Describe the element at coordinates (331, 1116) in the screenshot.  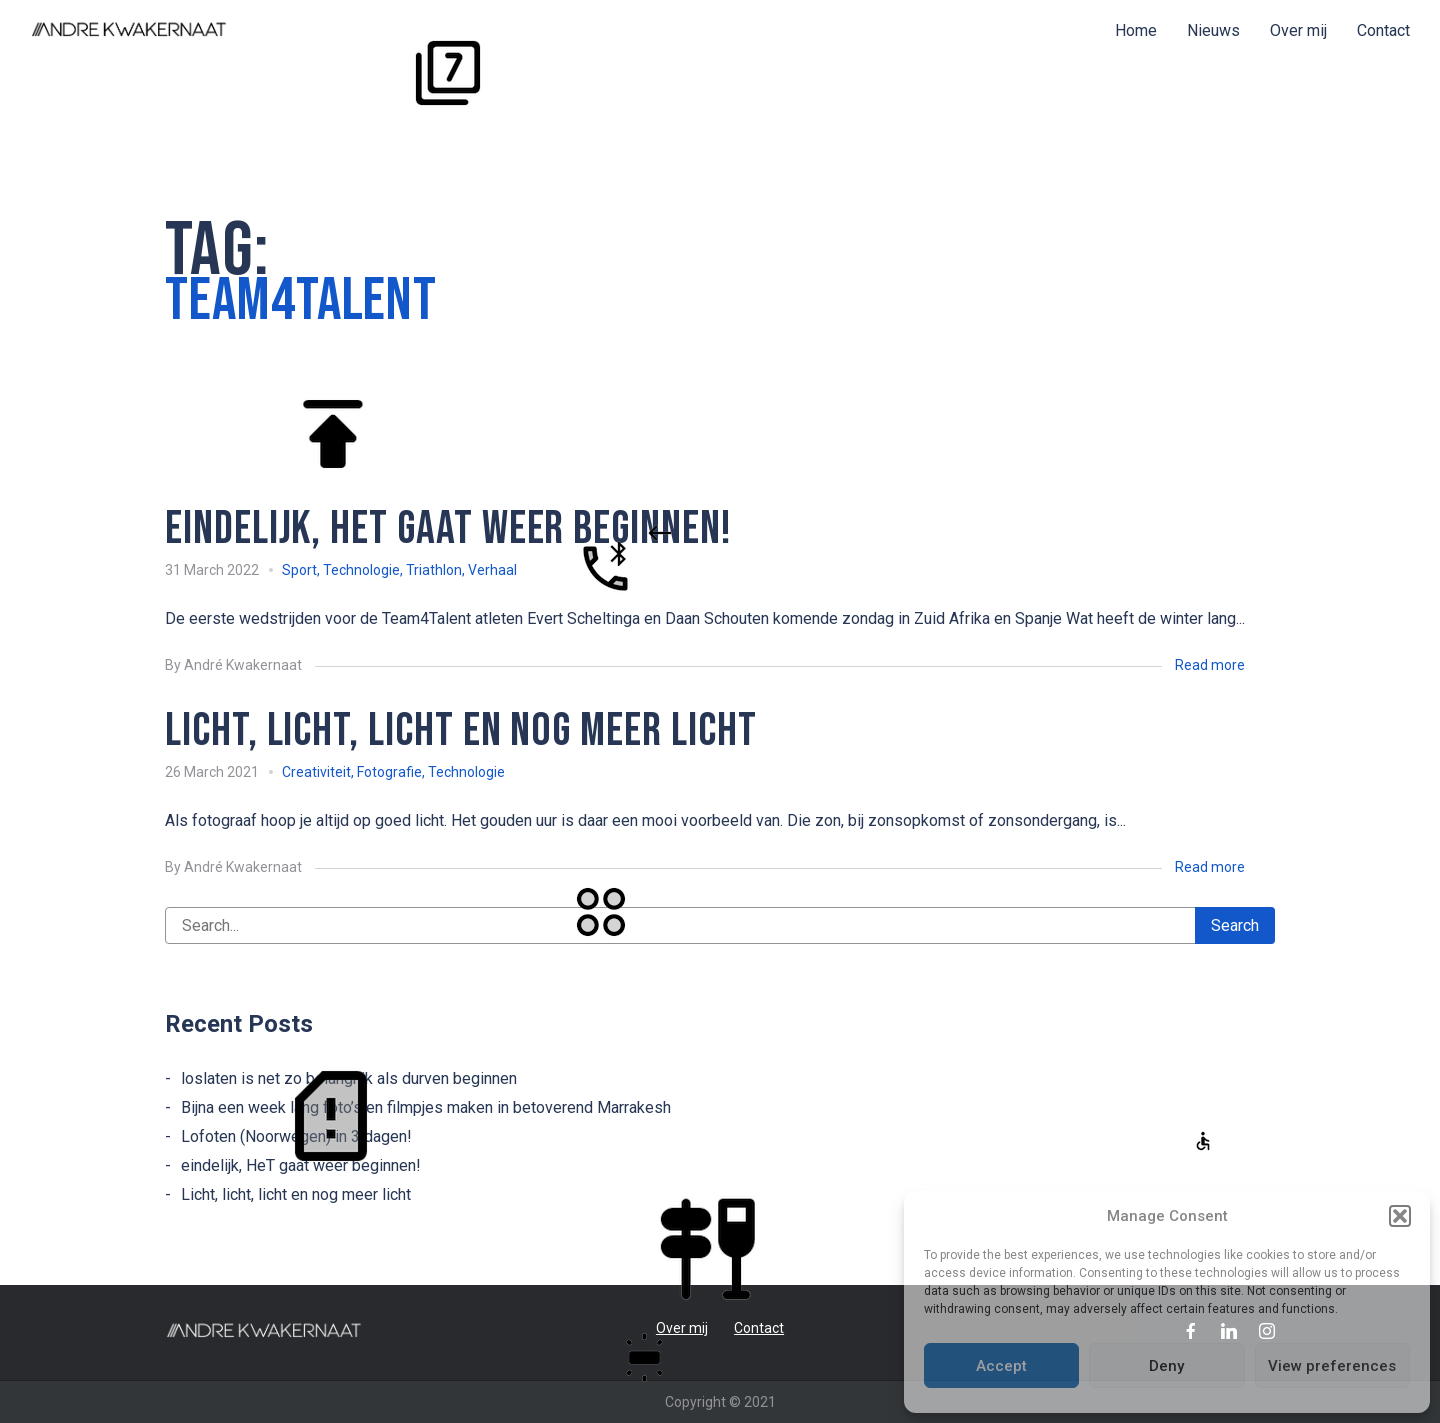
I see `sd card storage warning or error` at that location.